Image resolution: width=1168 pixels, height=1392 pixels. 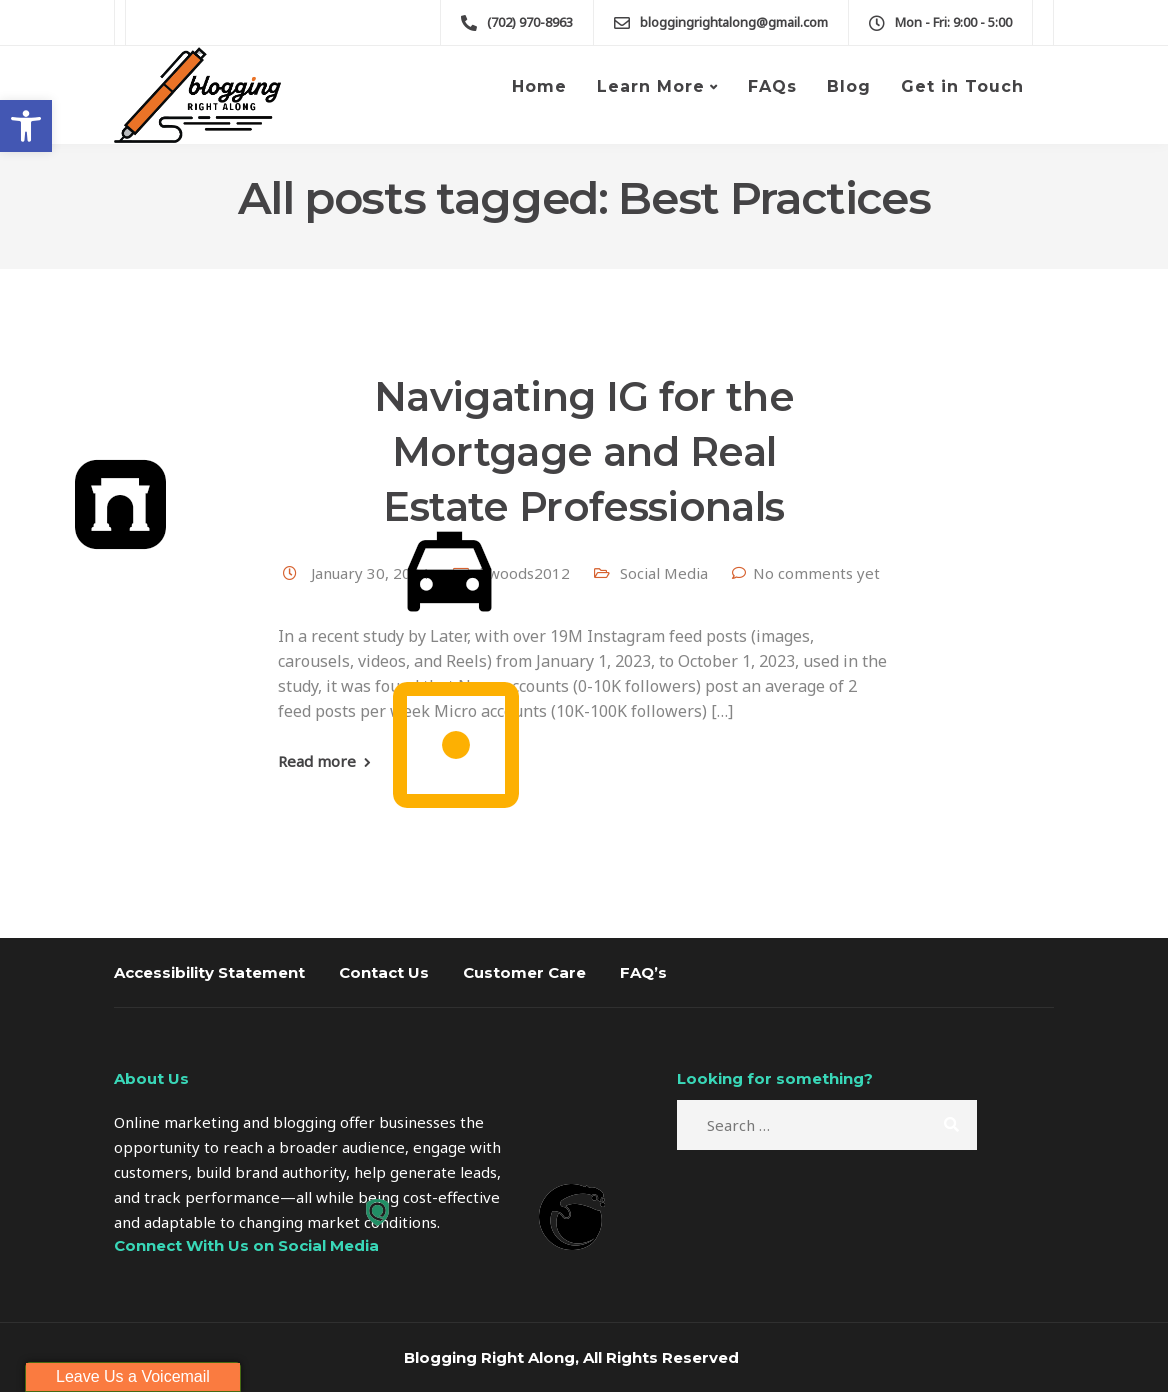 I want to click on roll the dice or generate a random result, so click(x=456, y=745).